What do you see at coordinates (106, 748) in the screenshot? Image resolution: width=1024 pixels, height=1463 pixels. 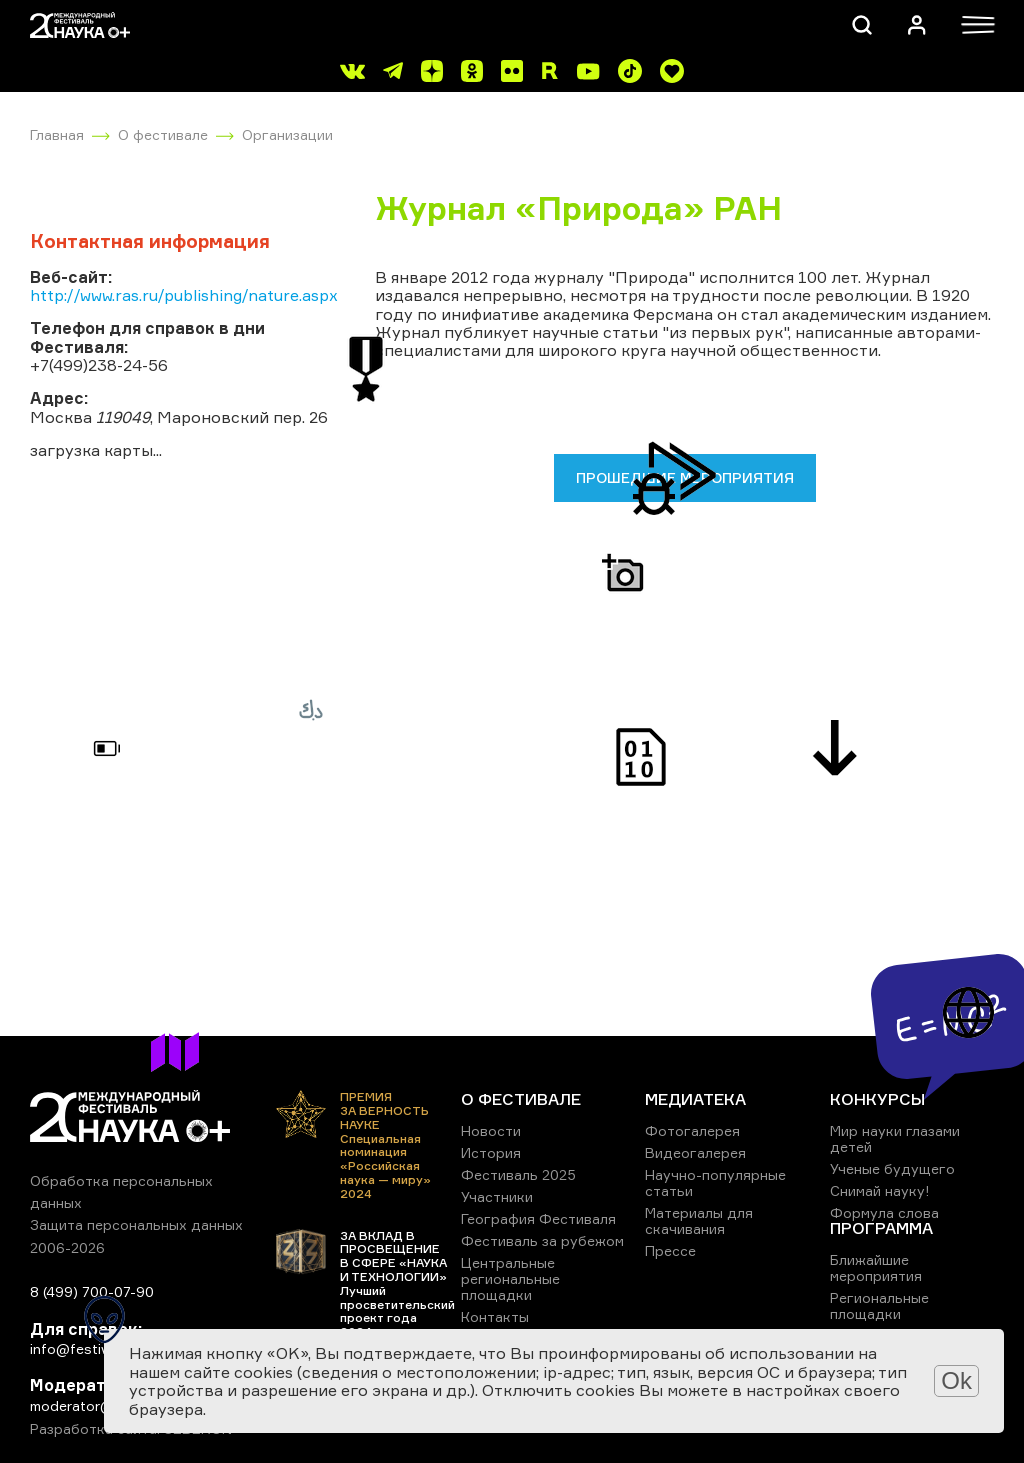 I see `indicates battery at medium charge level` at bounding box center [106, 748].